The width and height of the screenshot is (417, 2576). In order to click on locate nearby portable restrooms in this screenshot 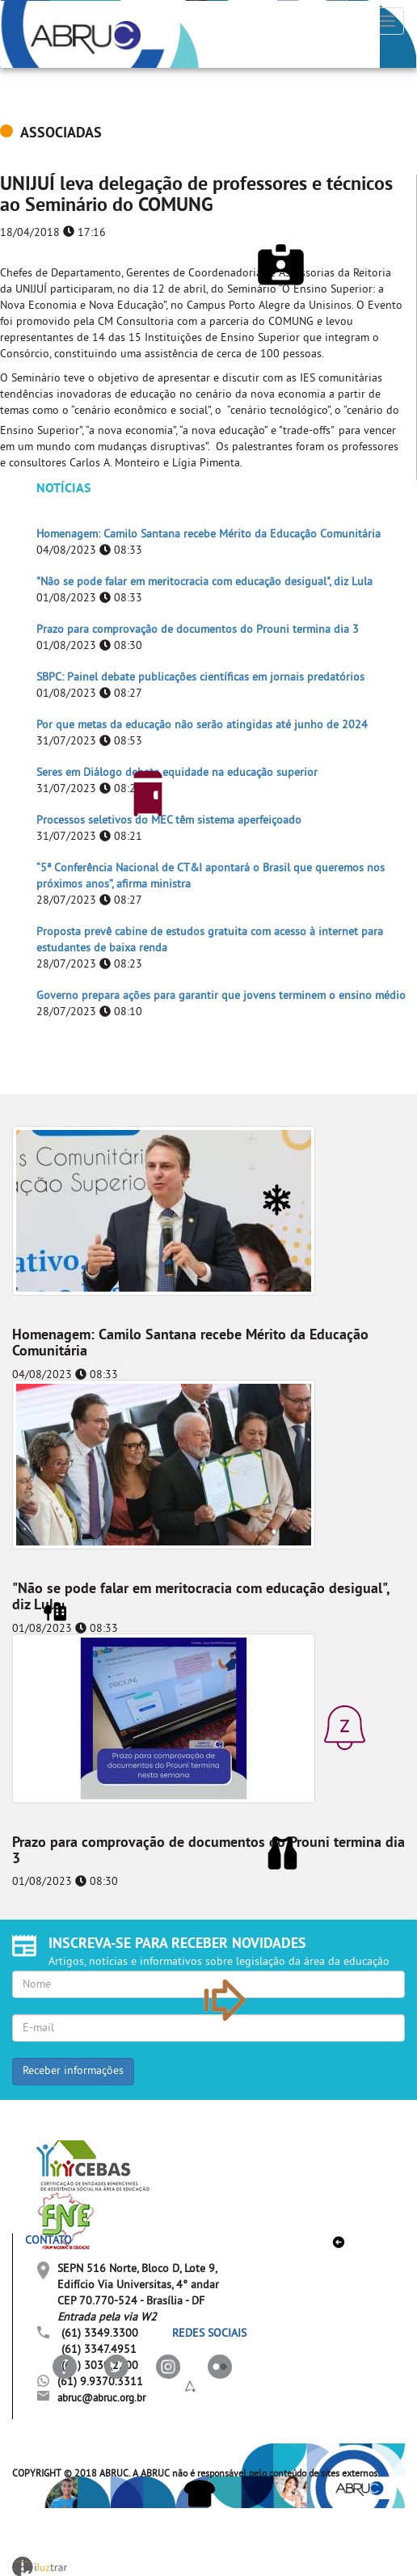, I will do `click(148, 794)`.